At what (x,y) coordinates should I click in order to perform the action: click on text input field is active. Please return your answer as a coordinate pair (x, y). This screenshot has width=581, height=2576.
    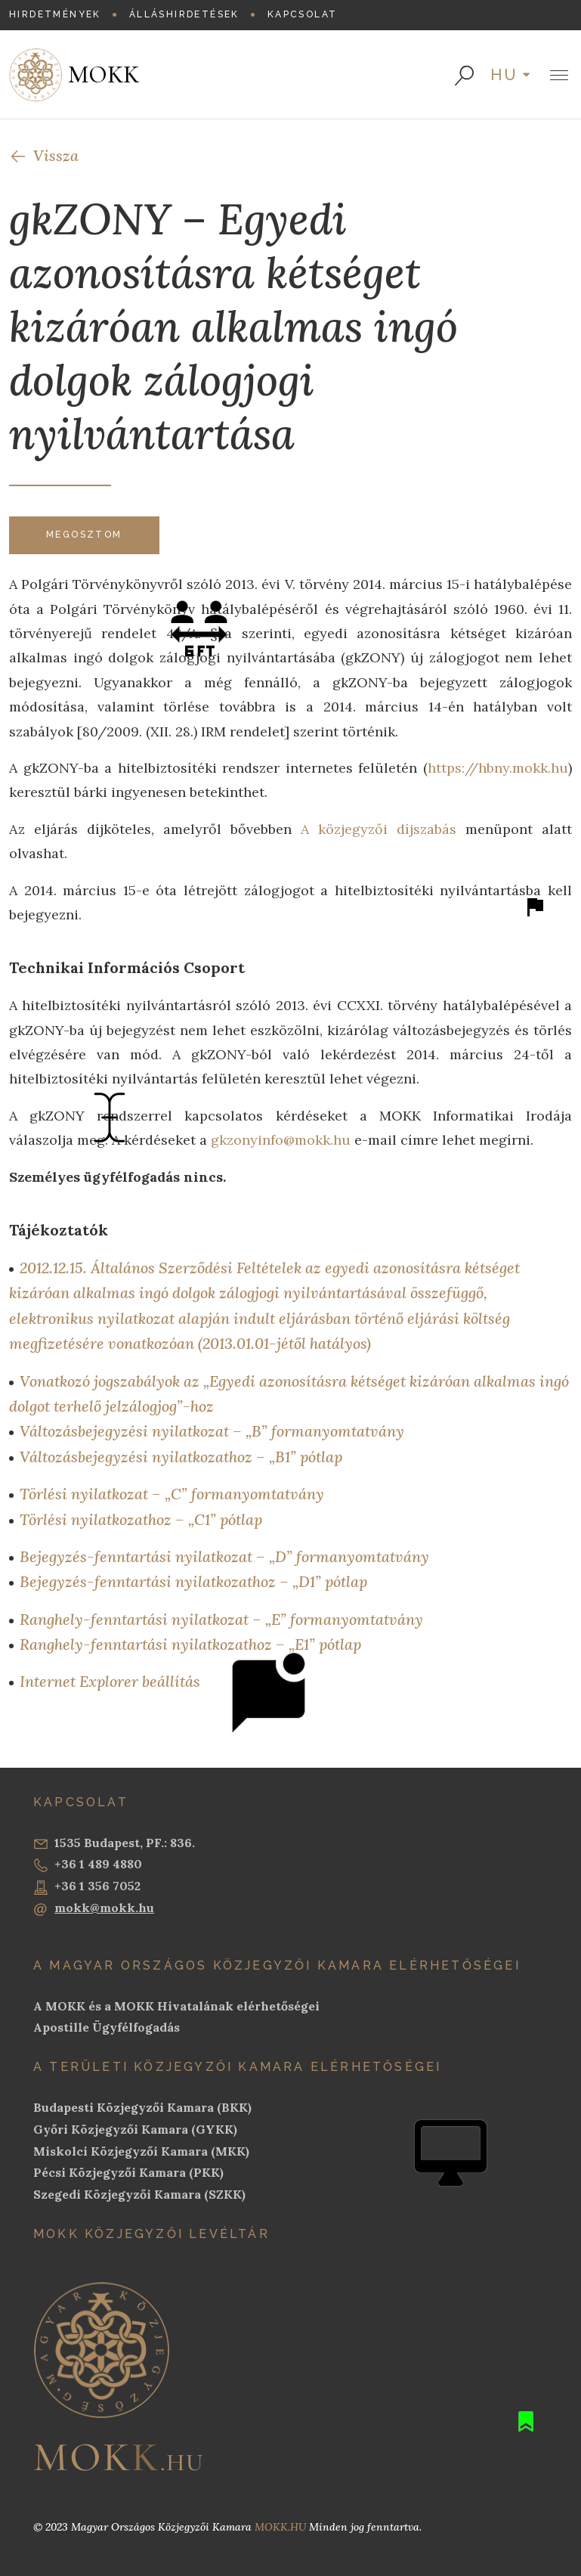
    Looking at the image, I should click on (110, 1118).